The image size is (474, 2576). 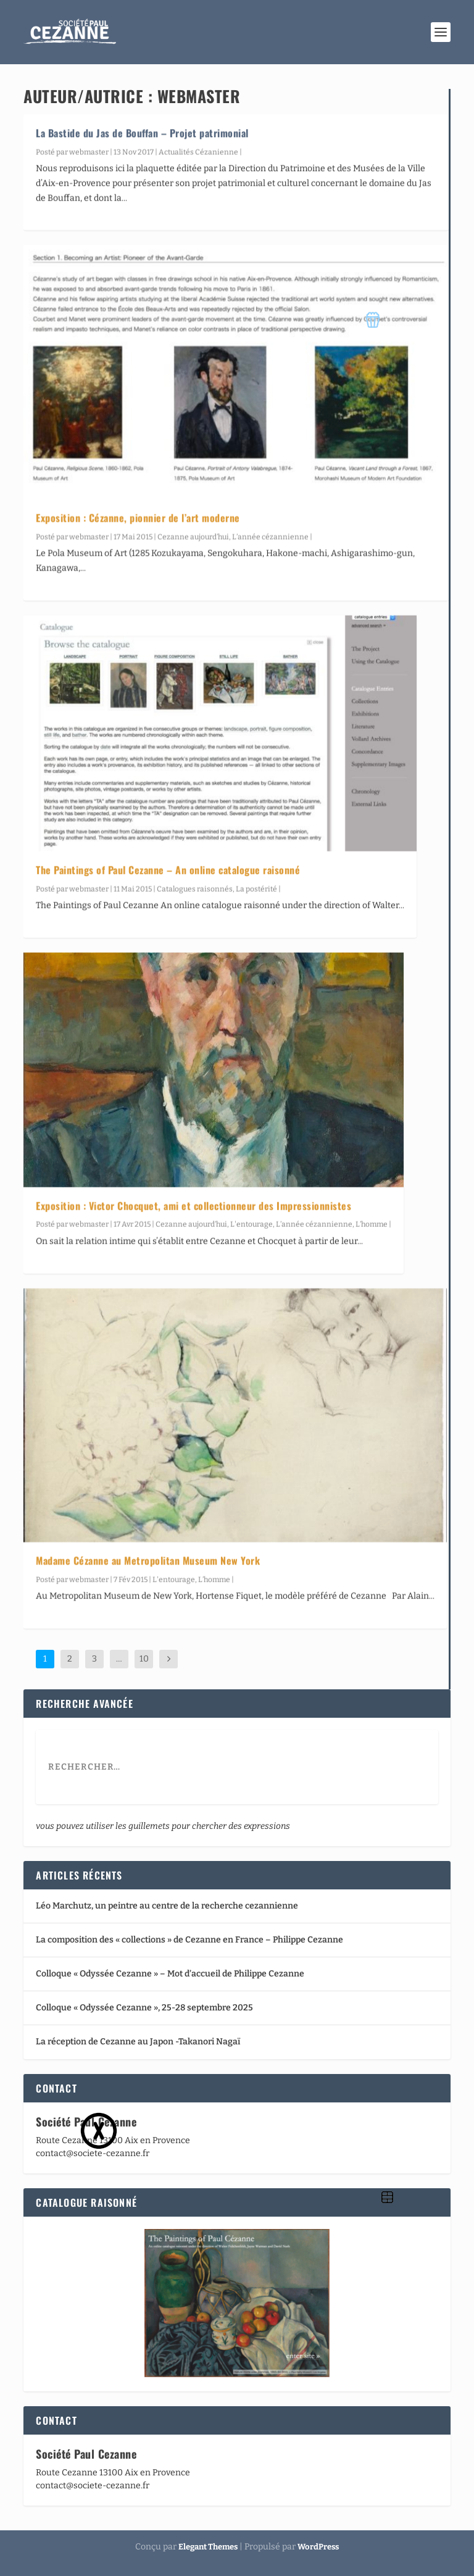 What do you see at coordinates (99, 2131) in the screenshot?
I see `close or cancel an action` at bounding box center [99, 2131].